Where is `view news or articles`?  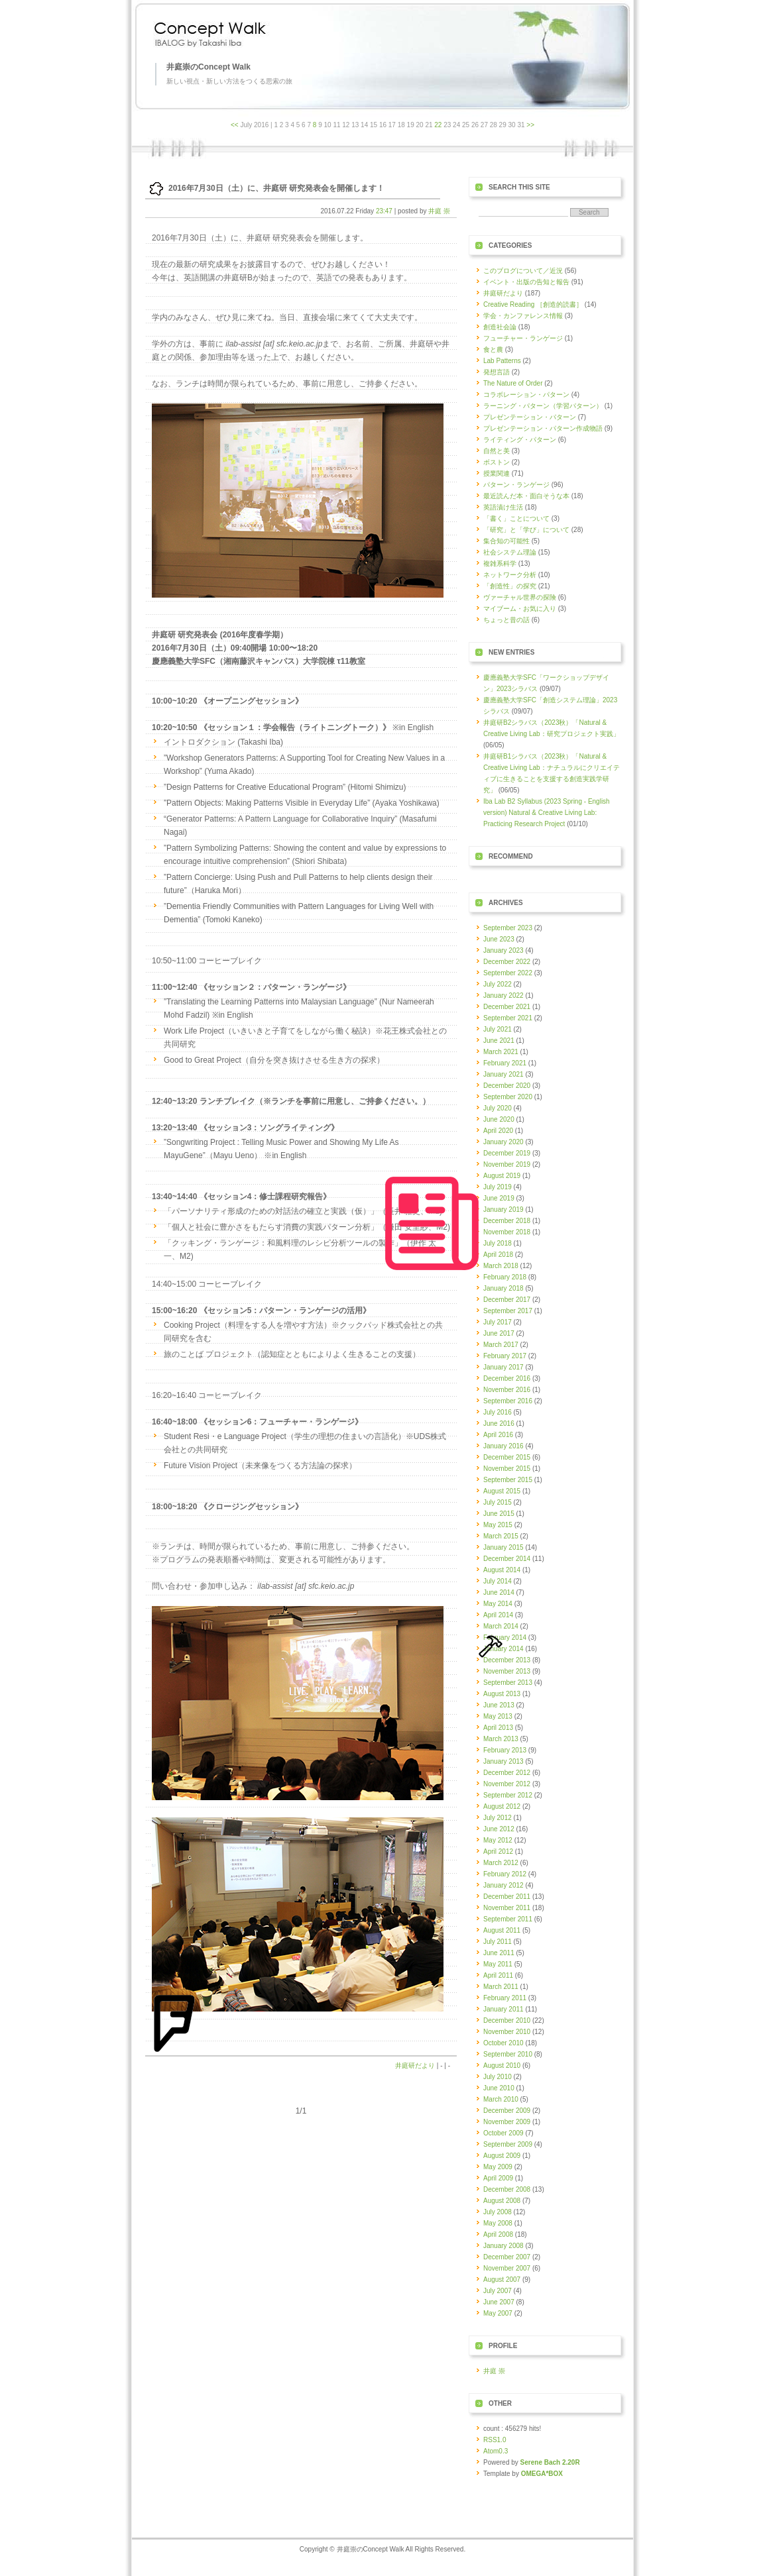 view news or articles is located at coordinates (432, 1223).